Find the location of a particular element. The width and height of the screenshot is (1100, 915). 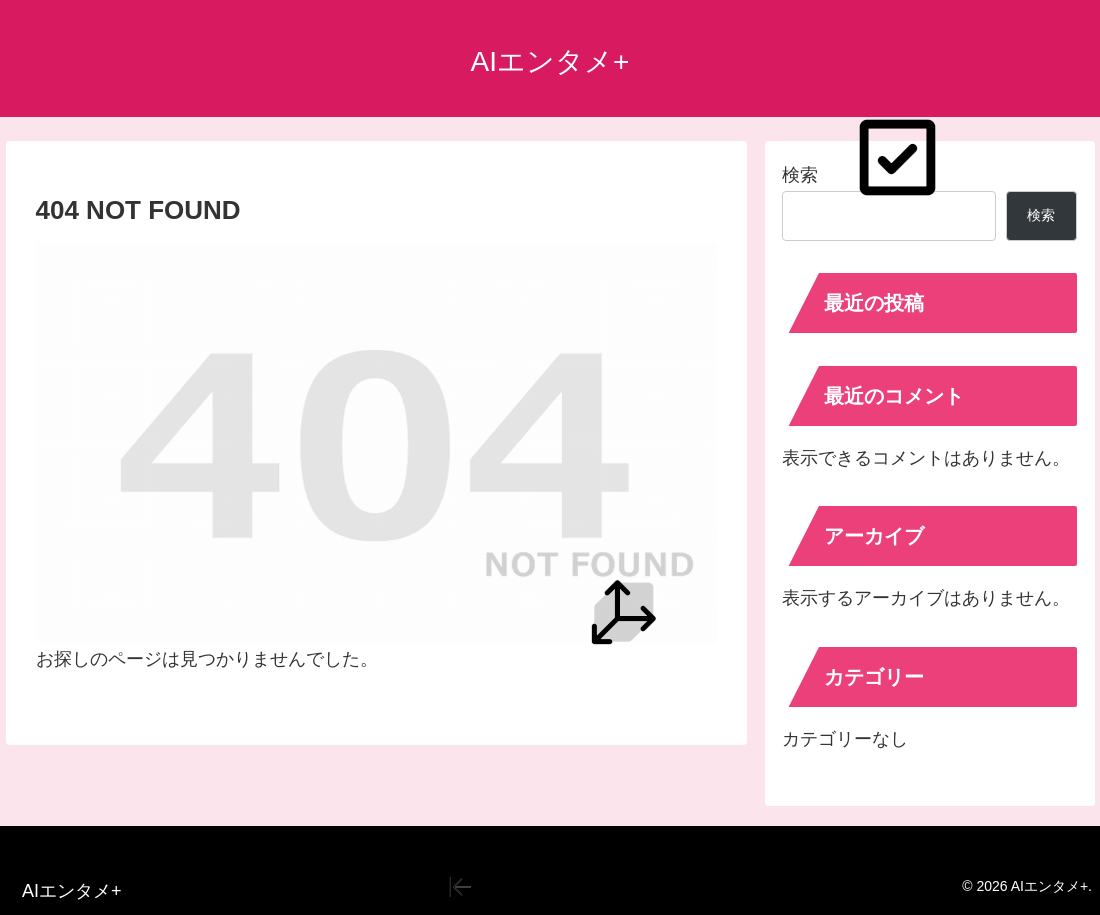

access 3D vector or coordinate tools is located at coordinates (620, 616).